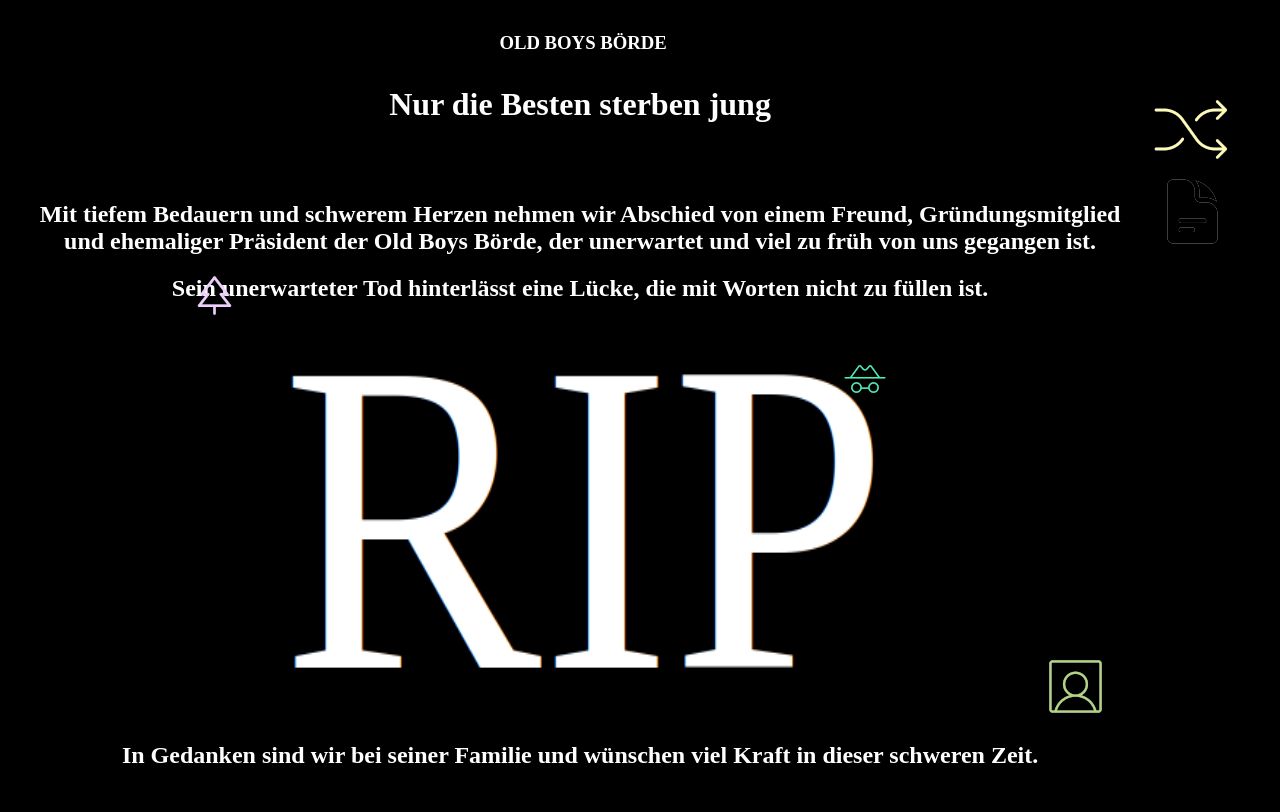 Image resolution: width=1280 pixels, height=812 pixels. What do you see at coordinates (1075, 686) in the screenshot?
I see `view user profile` at bounding box center [1075, 686].